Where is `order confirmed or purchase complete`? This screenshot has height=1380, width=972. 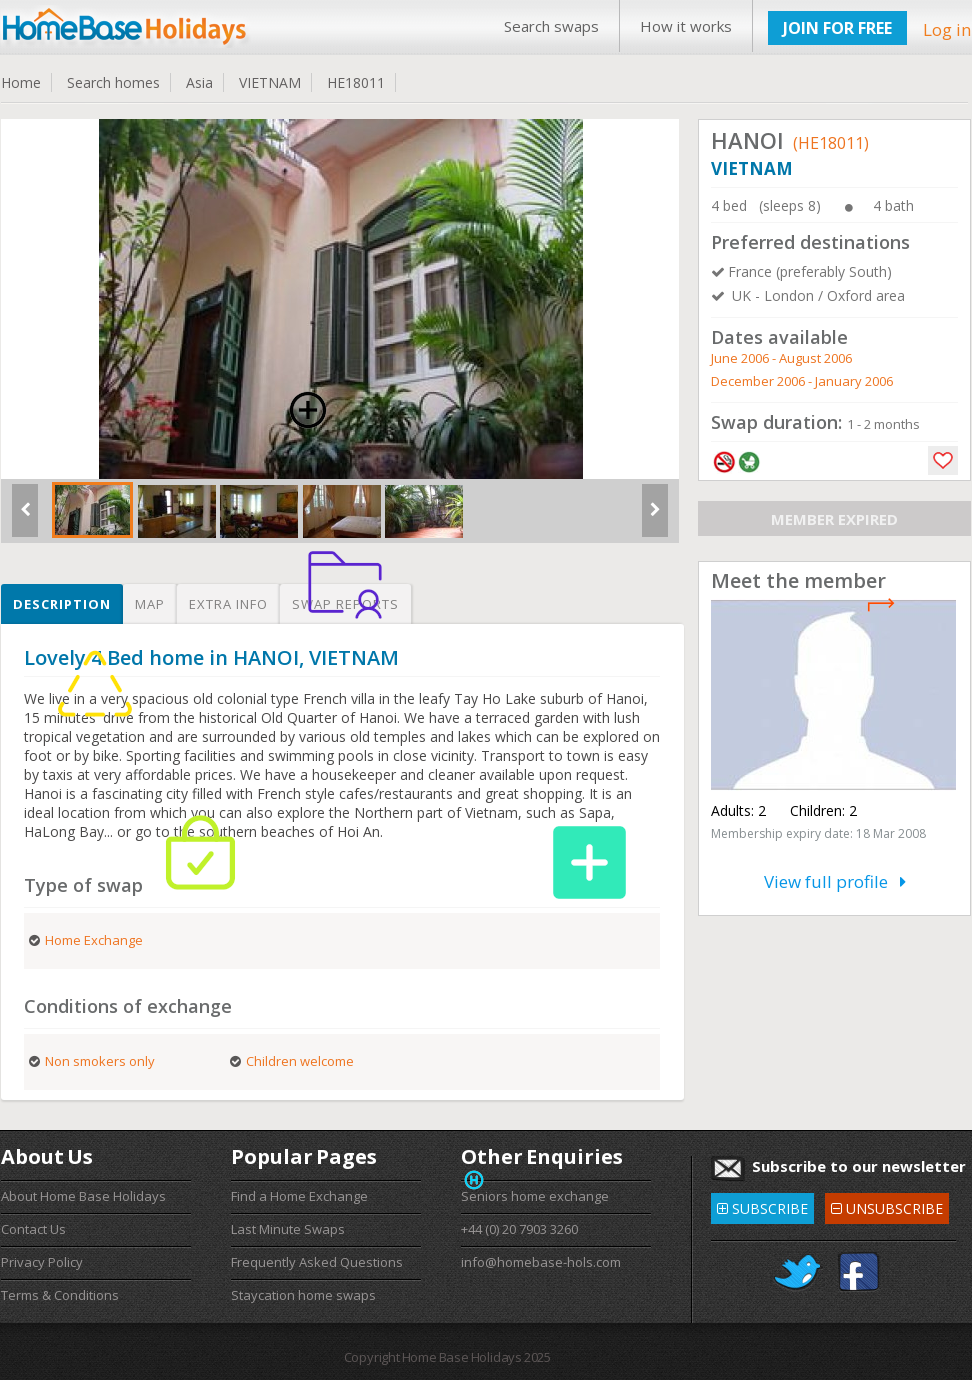 order confirmed or purchase complete is located at coordinates (200, 852).